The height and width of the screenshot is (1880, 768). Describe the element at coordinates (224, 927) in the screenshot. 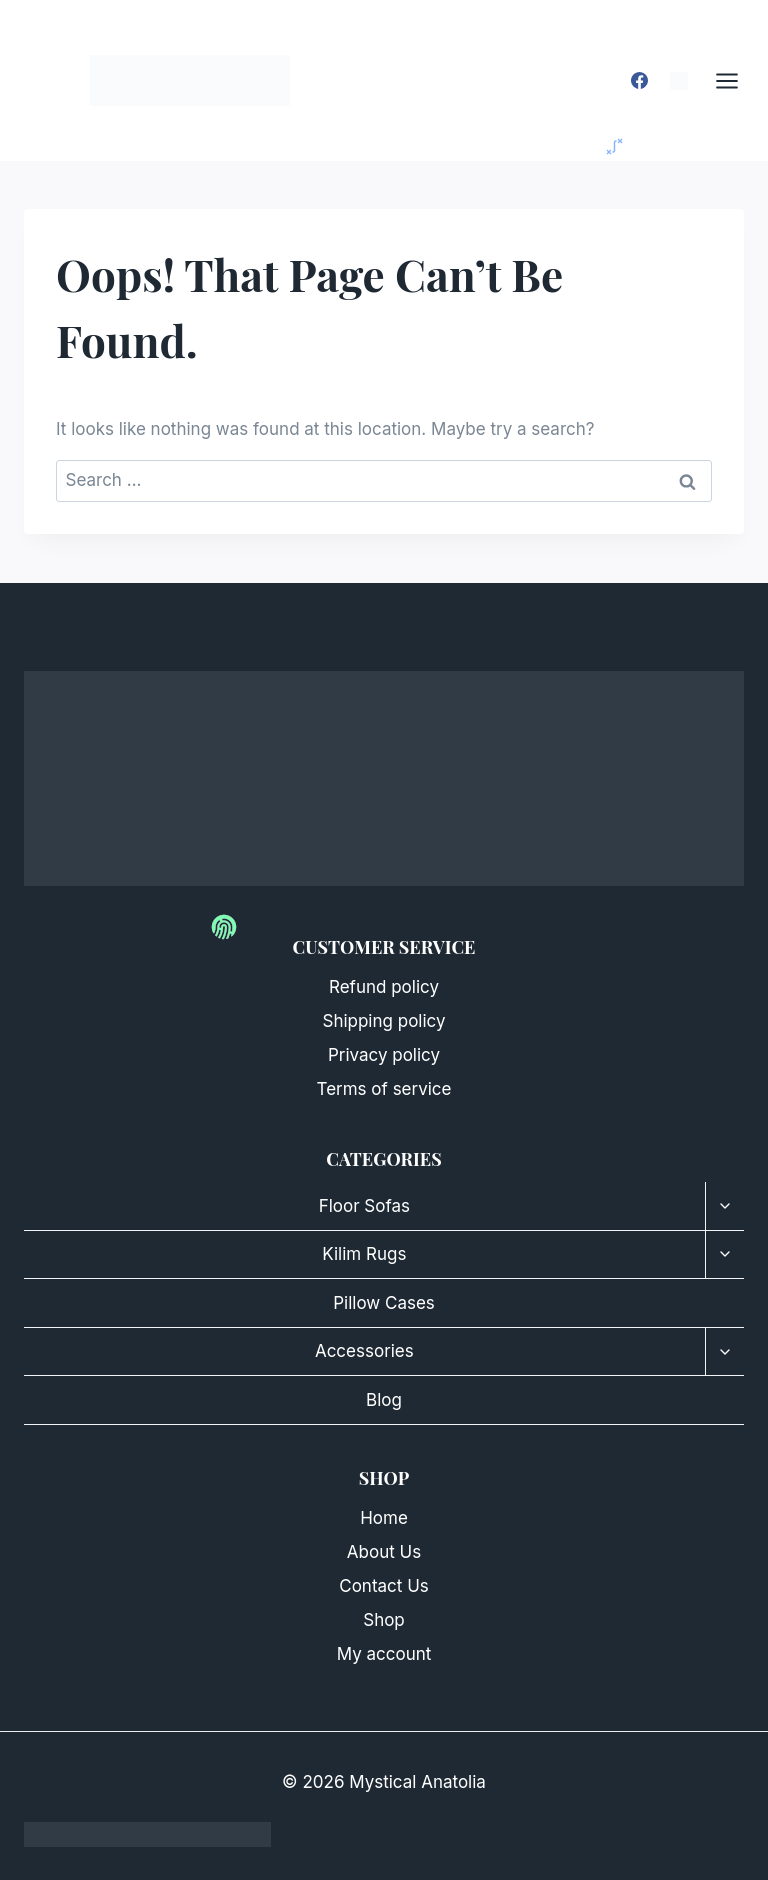

I see `authenticate with biometric fingerprint` at that location.